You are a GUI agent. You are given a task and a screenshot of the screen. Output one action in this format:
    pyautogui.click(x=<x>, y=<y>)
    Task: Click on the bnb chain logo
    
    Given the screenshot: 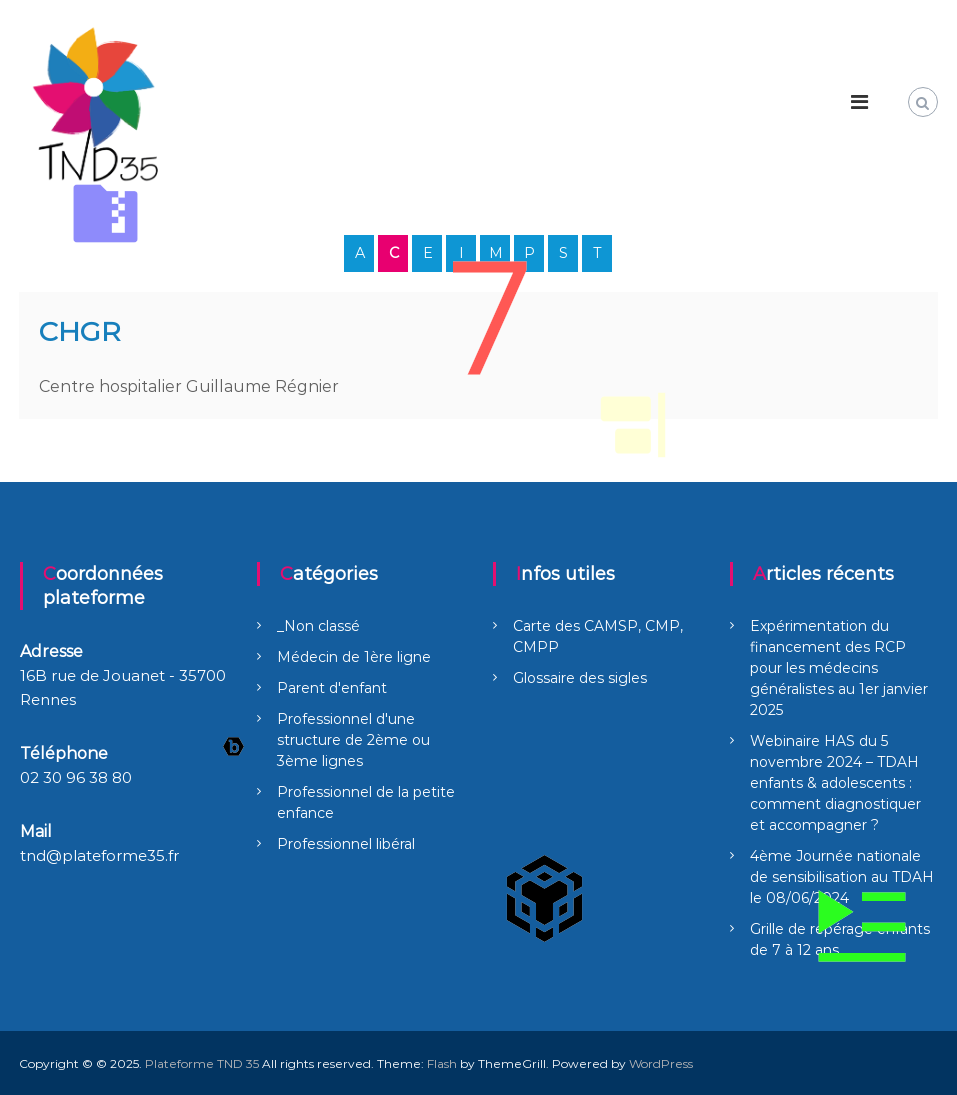 What is the action you would take?
    pyautogui.click(x=544, y=898)
    